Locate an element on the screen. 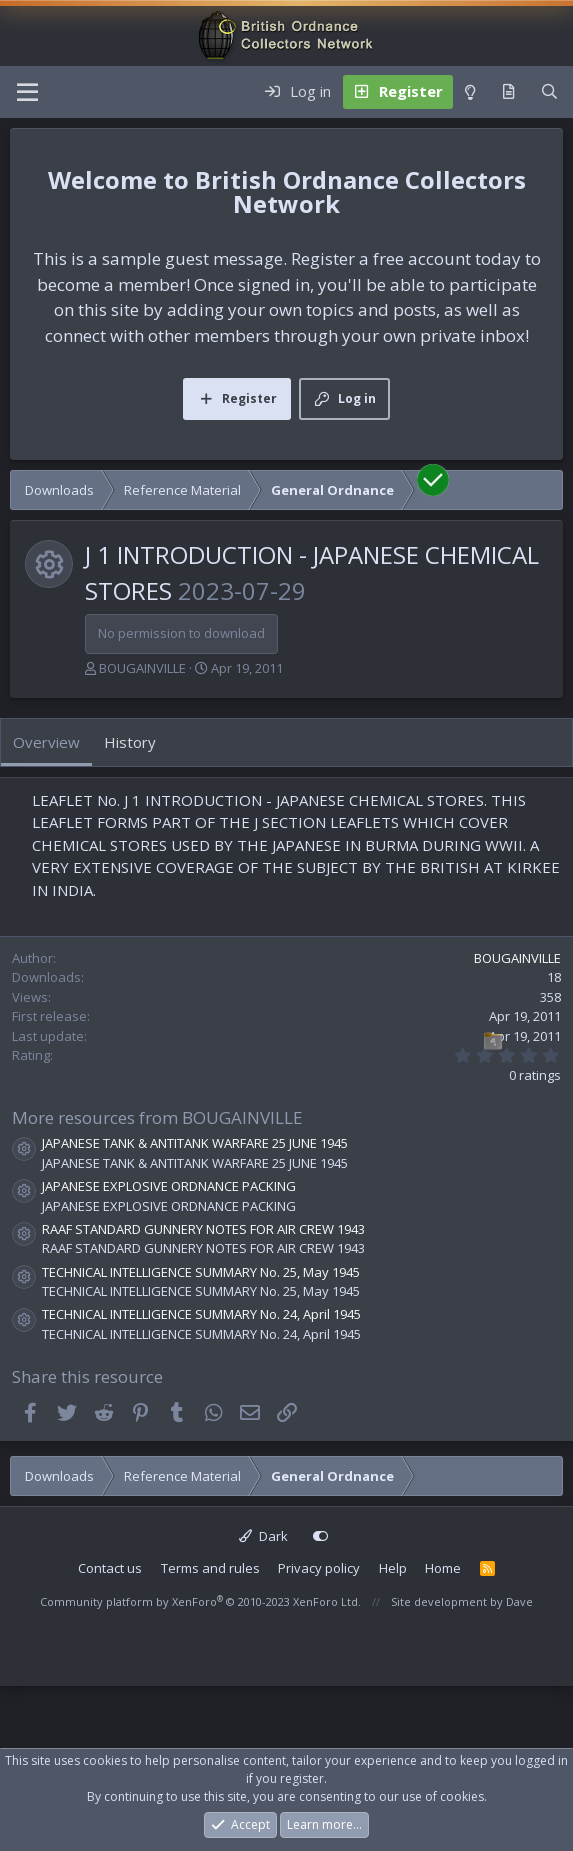 Image resolution: width=573 pixels, height=1851 pixels. indicates default or selected item is located at coordinates (433, 480).